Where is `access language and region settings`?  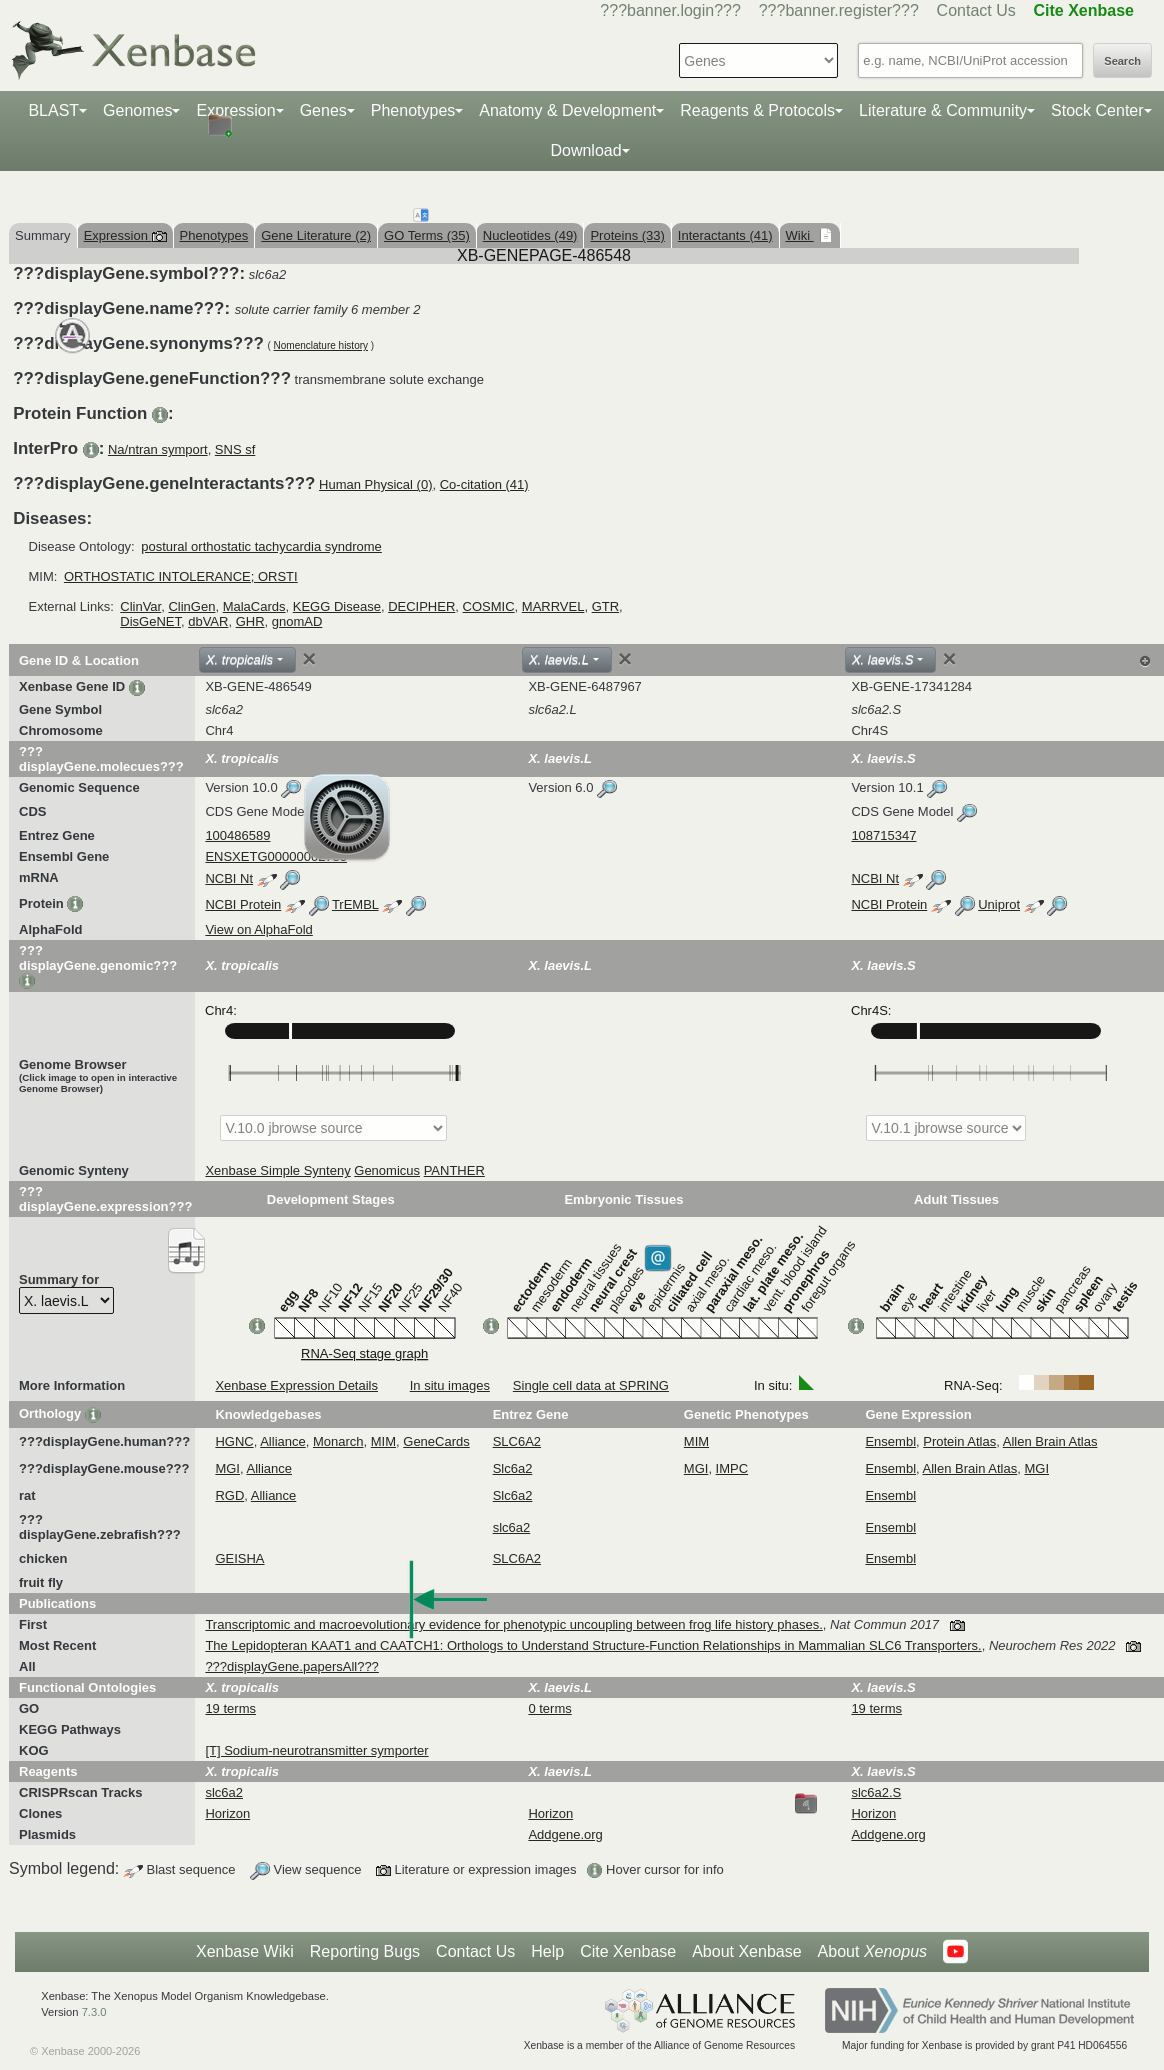
access language and region settings is located at coordinates (421, 215).